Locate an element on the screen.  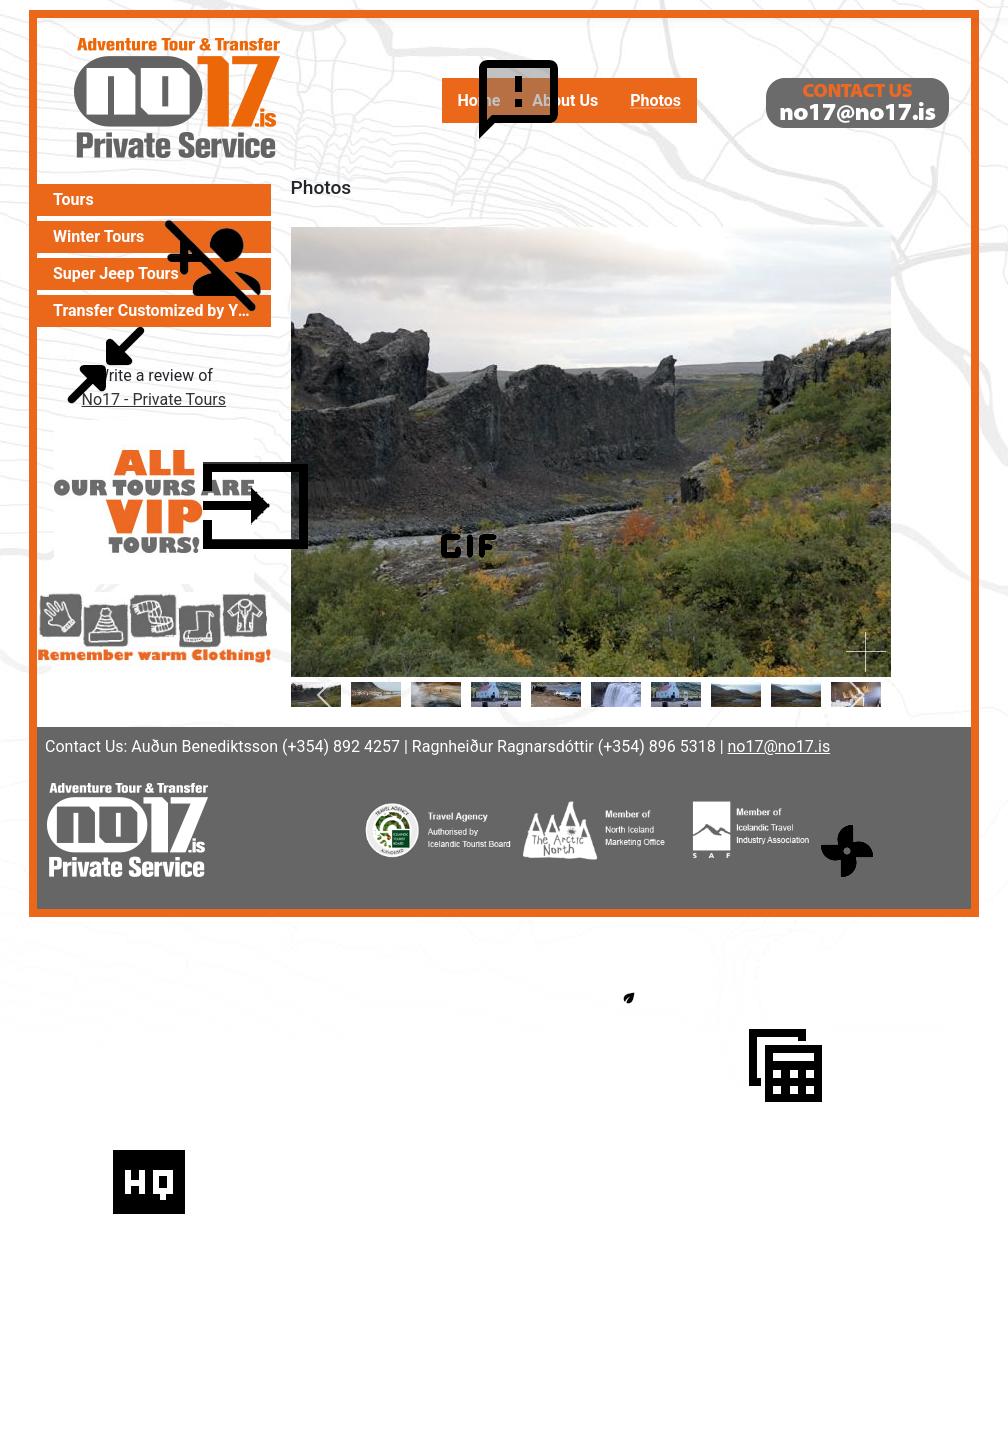
enable eco-friendly or power-saving mode is located at coordinates (629, 998).